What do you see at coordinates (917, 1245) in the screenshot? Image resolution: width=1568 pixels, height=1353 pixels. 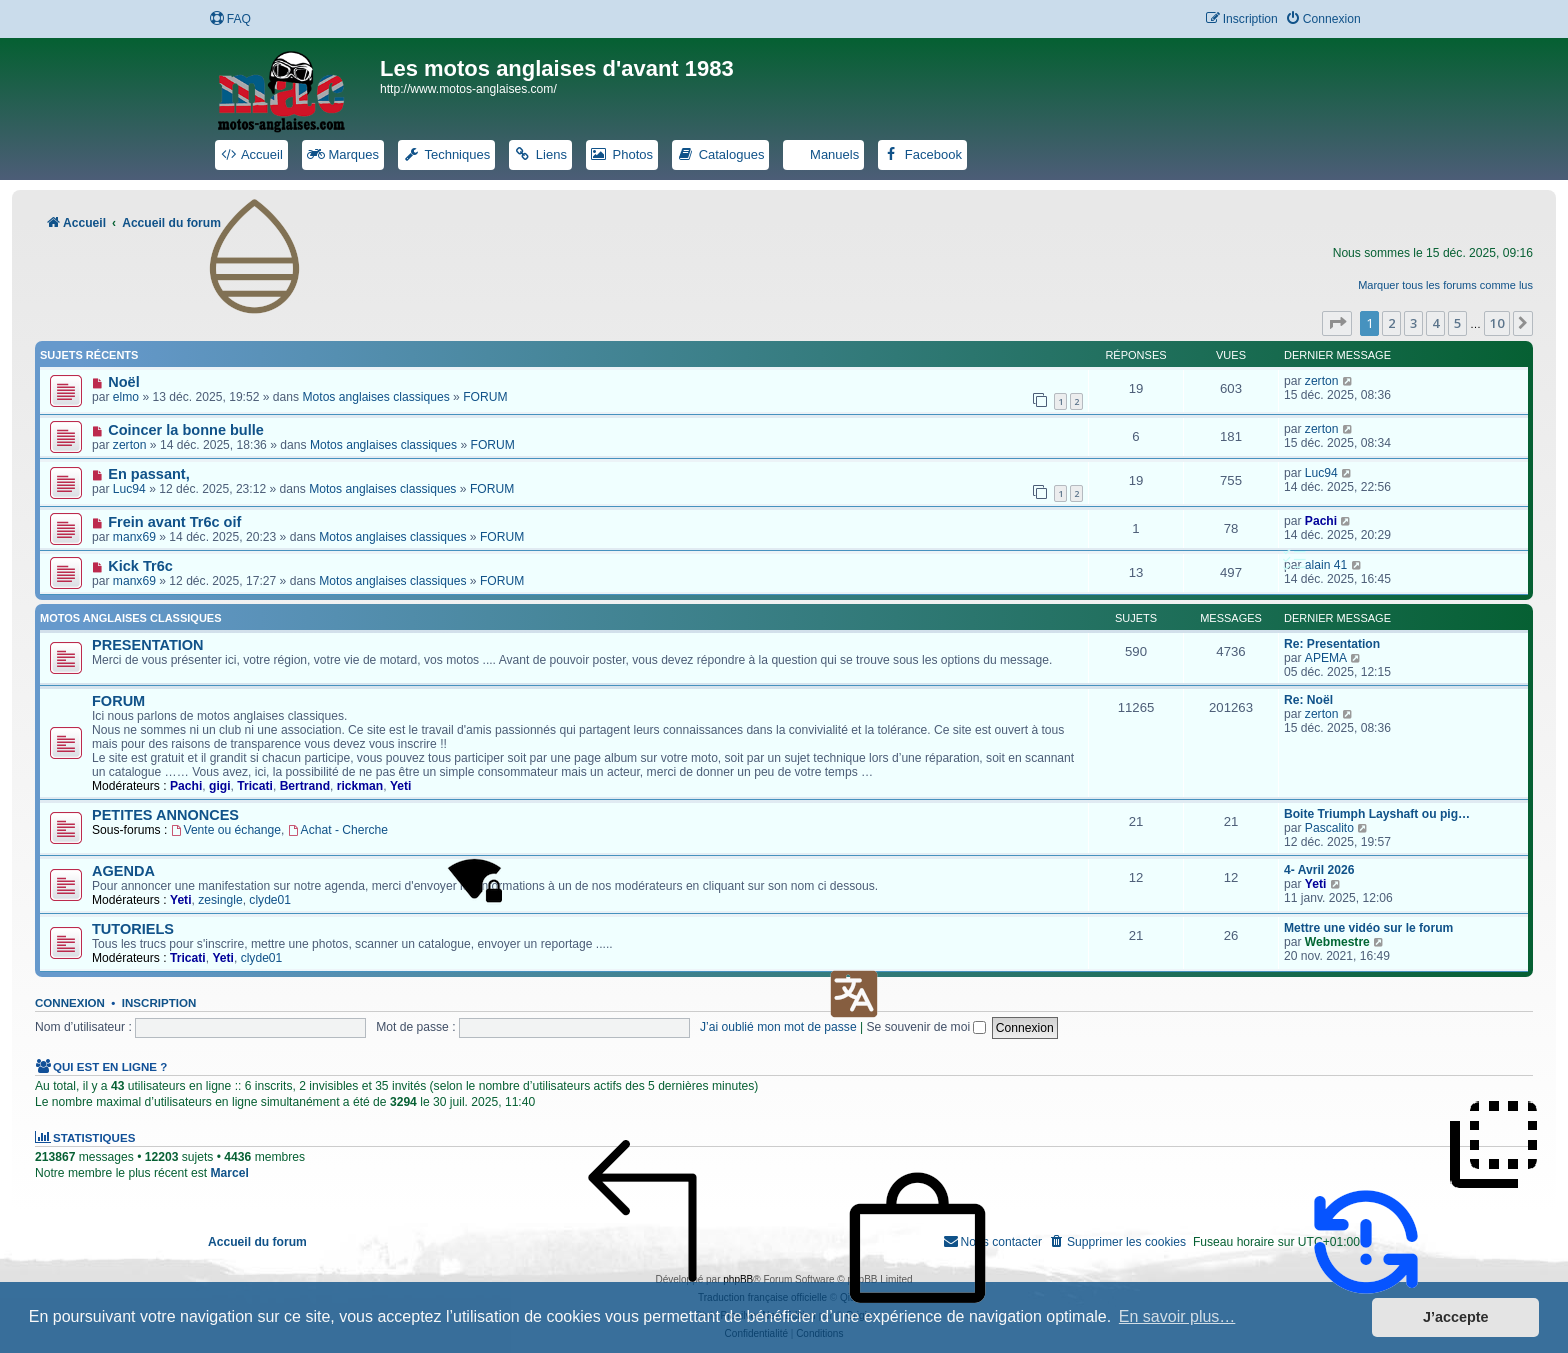 I see `view your shopping bag` at bounding box center [917, 1245].